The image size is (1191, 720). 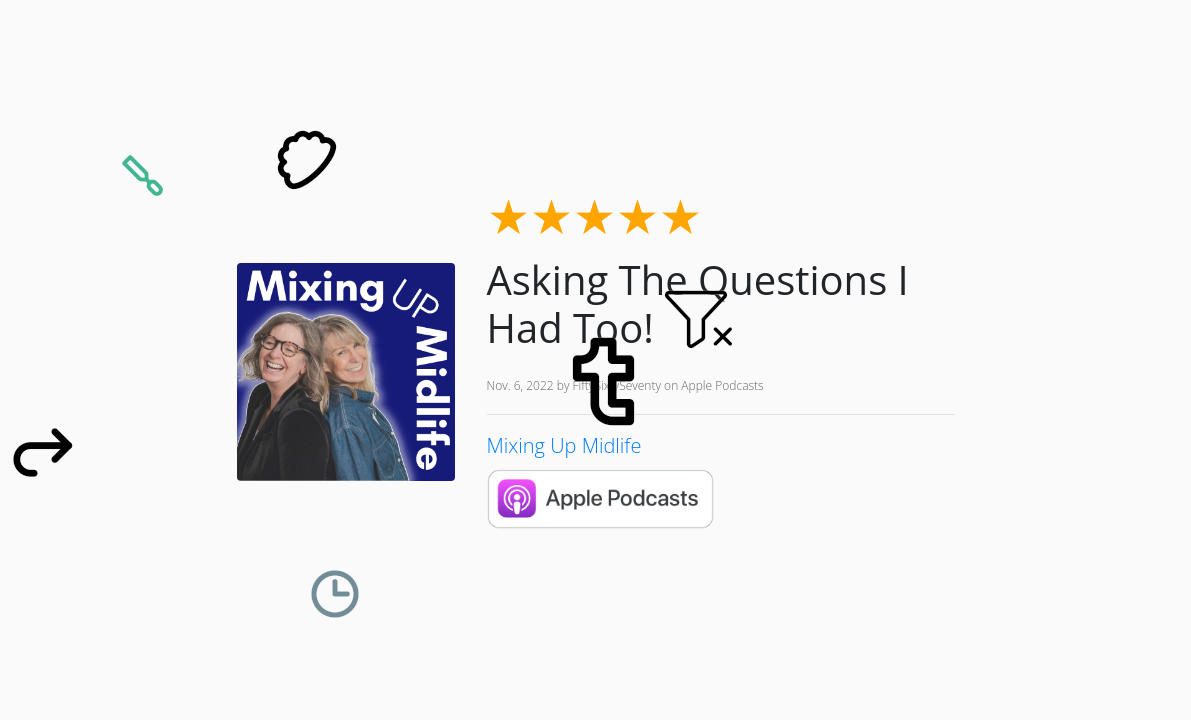 What do you see at coordinates (44, 452) in the screenshot?
I see `forward a message or email` at bounding box center [44, 452].